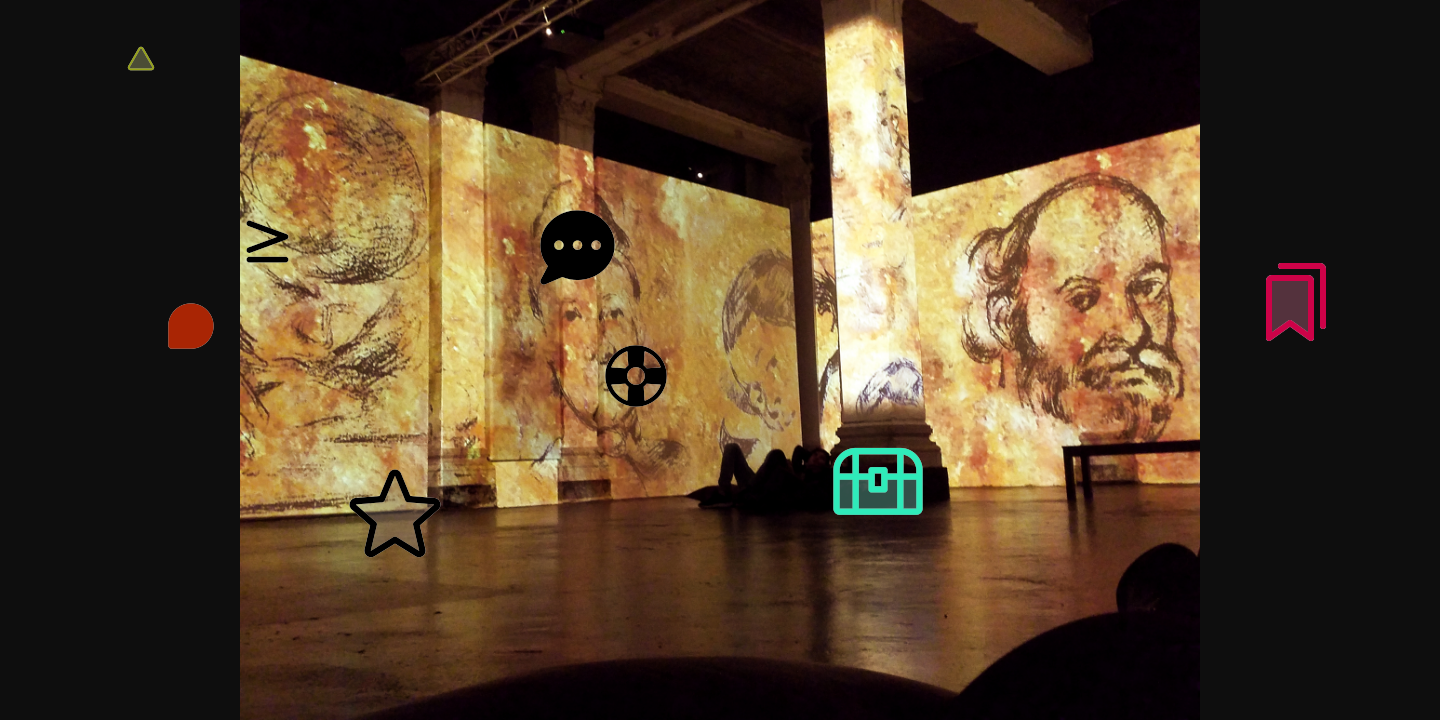 The width and height of the screenshot is (1440, 720). I want to click on open chat or messaging, so click(577, 247).